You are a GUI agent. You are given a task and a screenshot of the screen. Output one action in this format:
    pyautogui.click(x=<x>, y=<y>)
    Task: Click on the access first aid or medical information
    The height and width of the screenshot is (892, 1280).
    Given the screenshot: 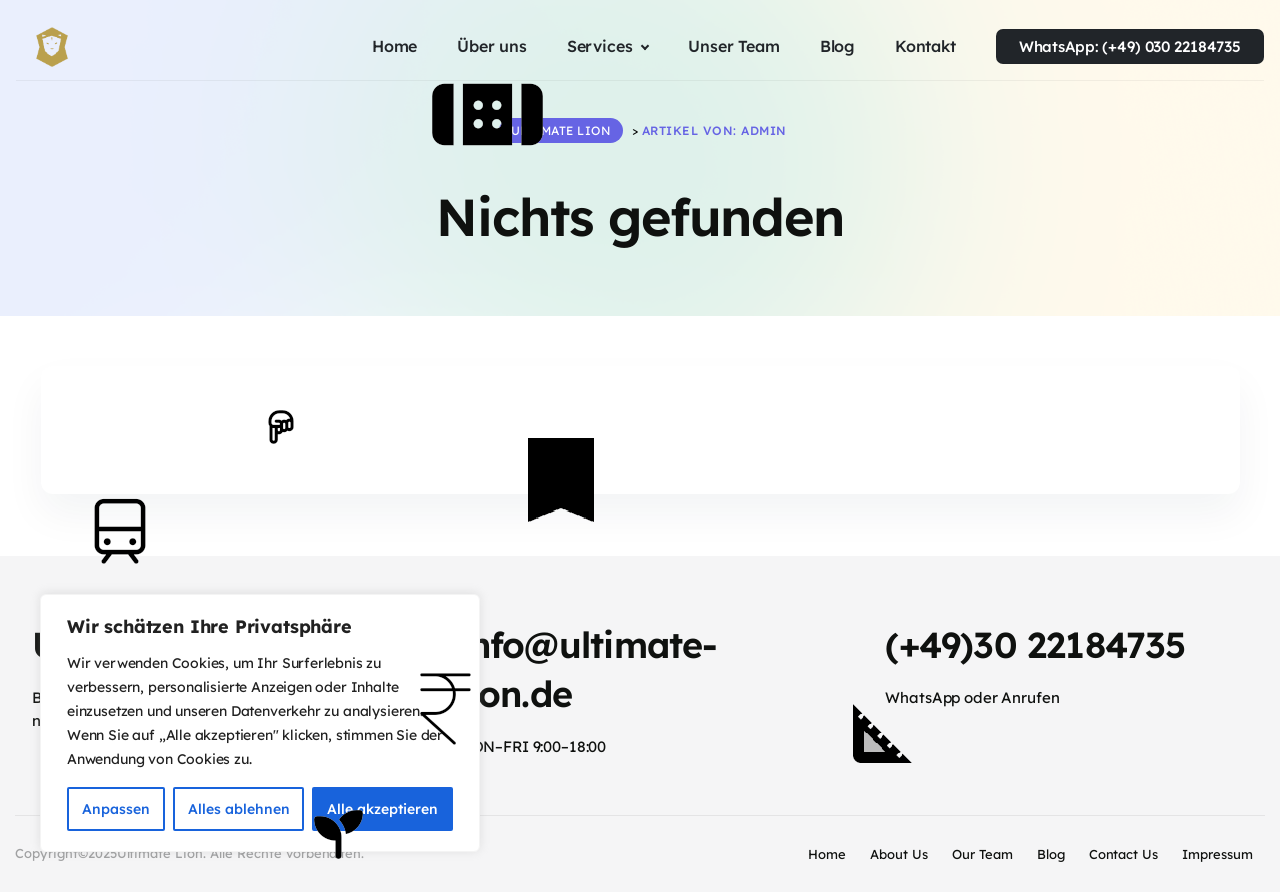 What is the action you would take?
    pyautogui.click(x=487, y=114)
    